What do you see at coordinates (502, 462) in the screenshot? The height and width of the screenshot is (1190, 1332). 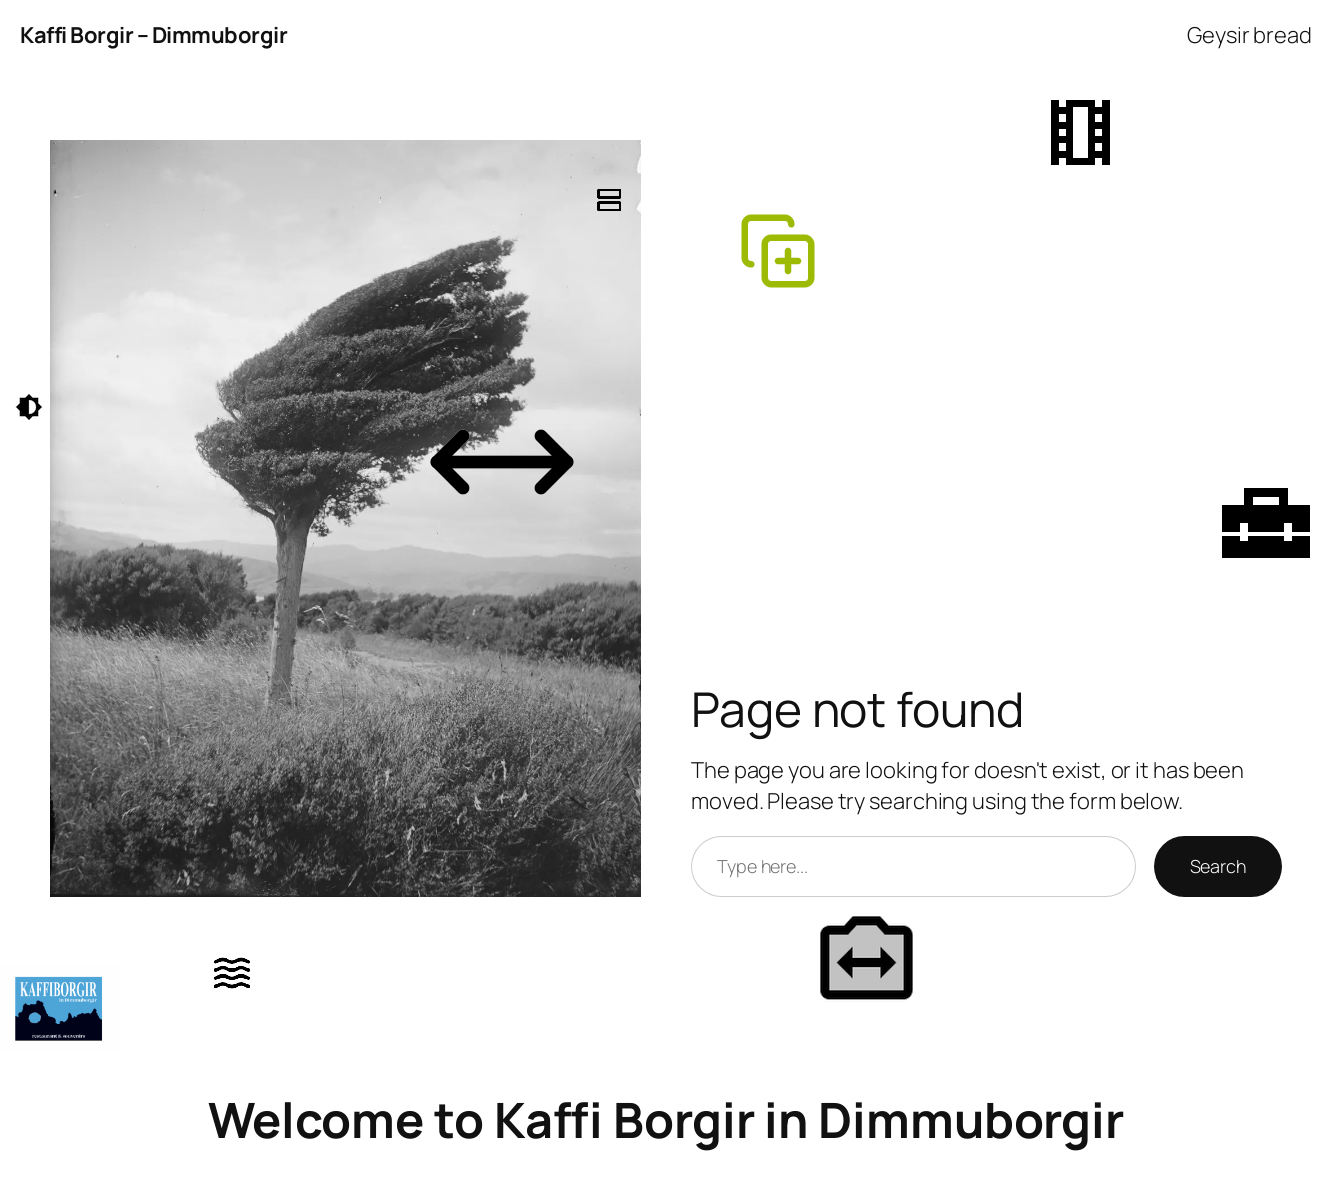 I see `resize element horizontally` at bounding box center [502, 462].